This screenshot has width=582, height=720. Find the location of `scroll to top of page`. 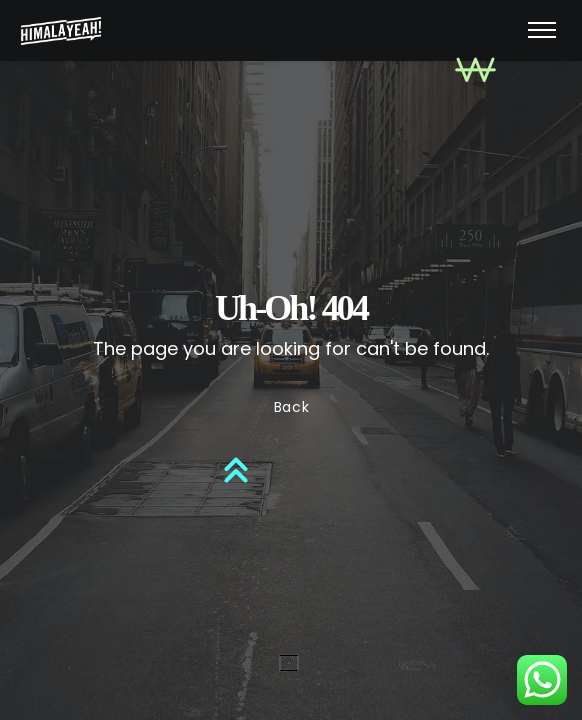

scroll to top of page is located at coordinates (236, 471).